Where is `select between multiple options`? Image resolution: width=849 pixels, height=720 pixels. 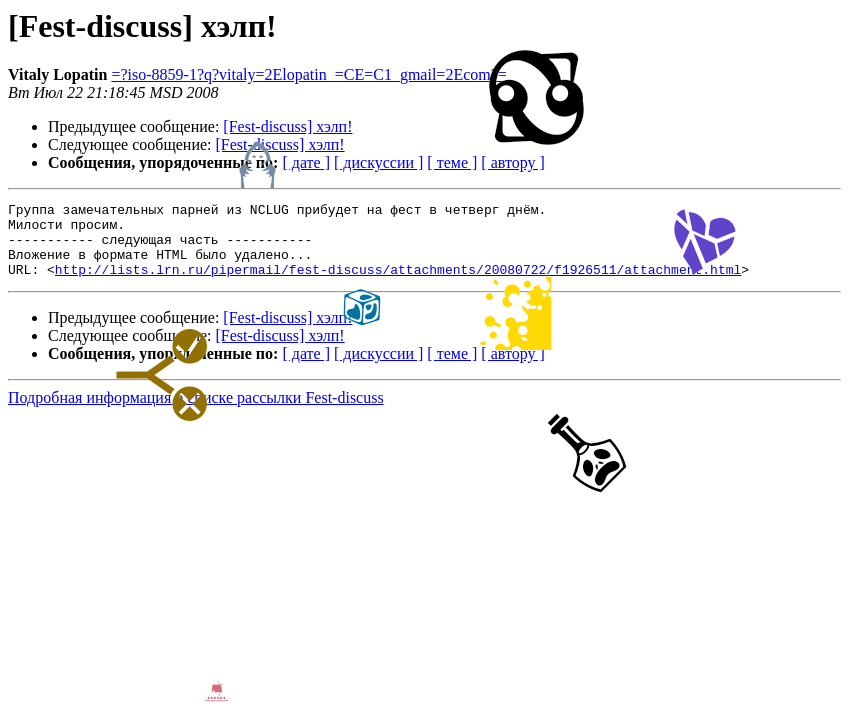 select between multiple options is located at coordinates (161, 375).